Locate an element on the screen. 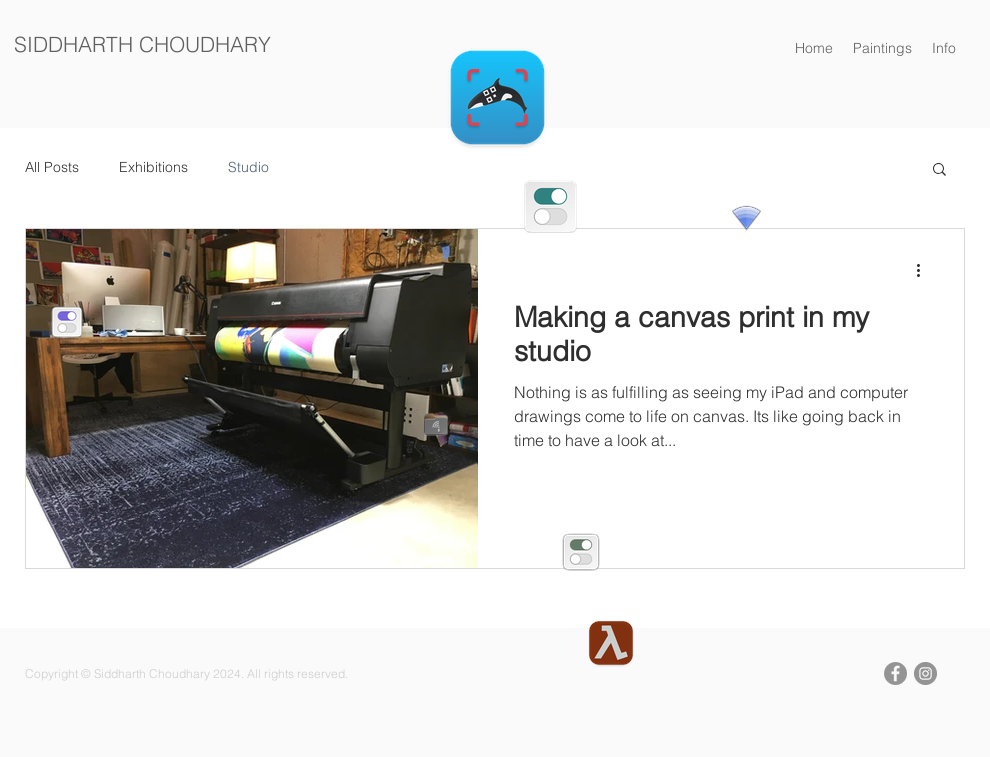 Image resolution: width=990 pixels, height=757 pixels. open insync cloud sync folder is located at coordinates (436, 424).